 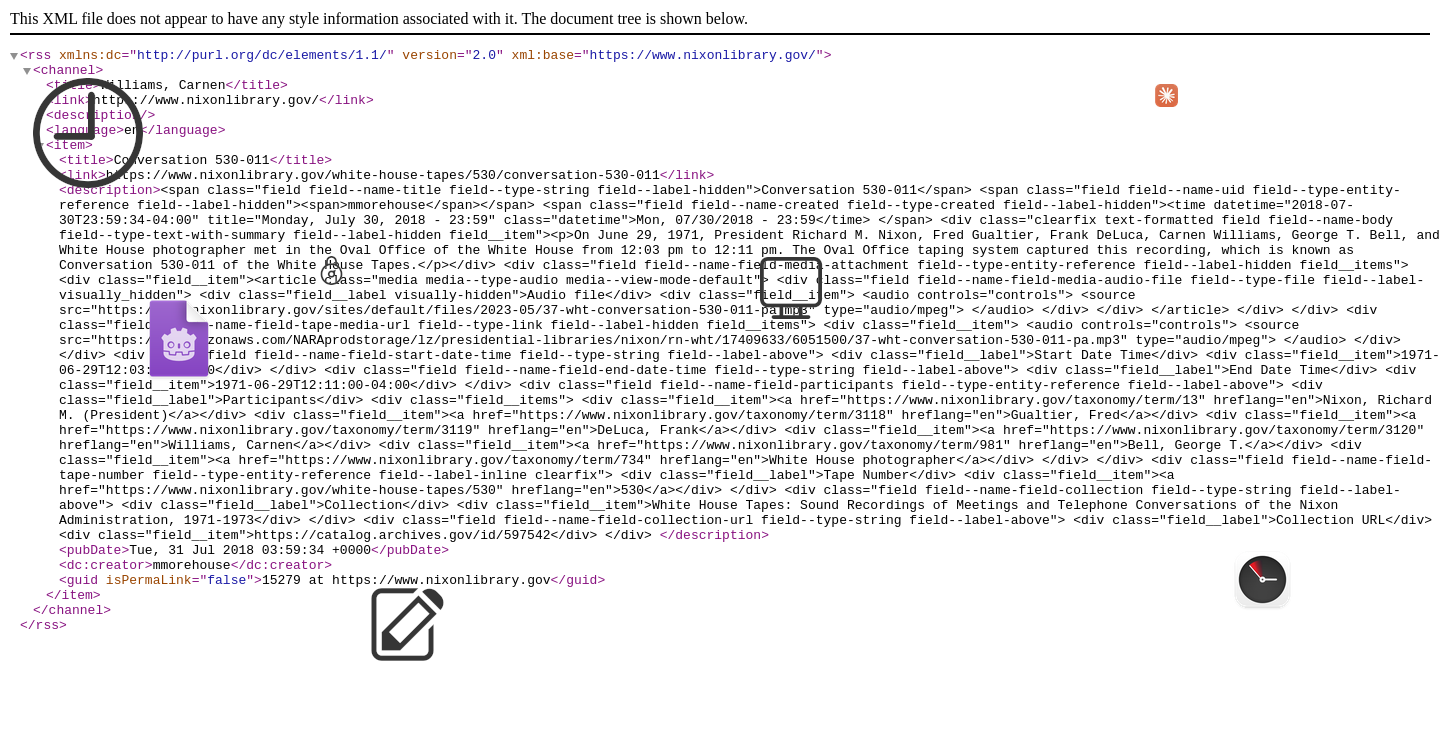 What do you see at coordinates (1166, 95) in the screenshot?
I see `open the Claude AI assistant app` at bounding box center [1166, 95].